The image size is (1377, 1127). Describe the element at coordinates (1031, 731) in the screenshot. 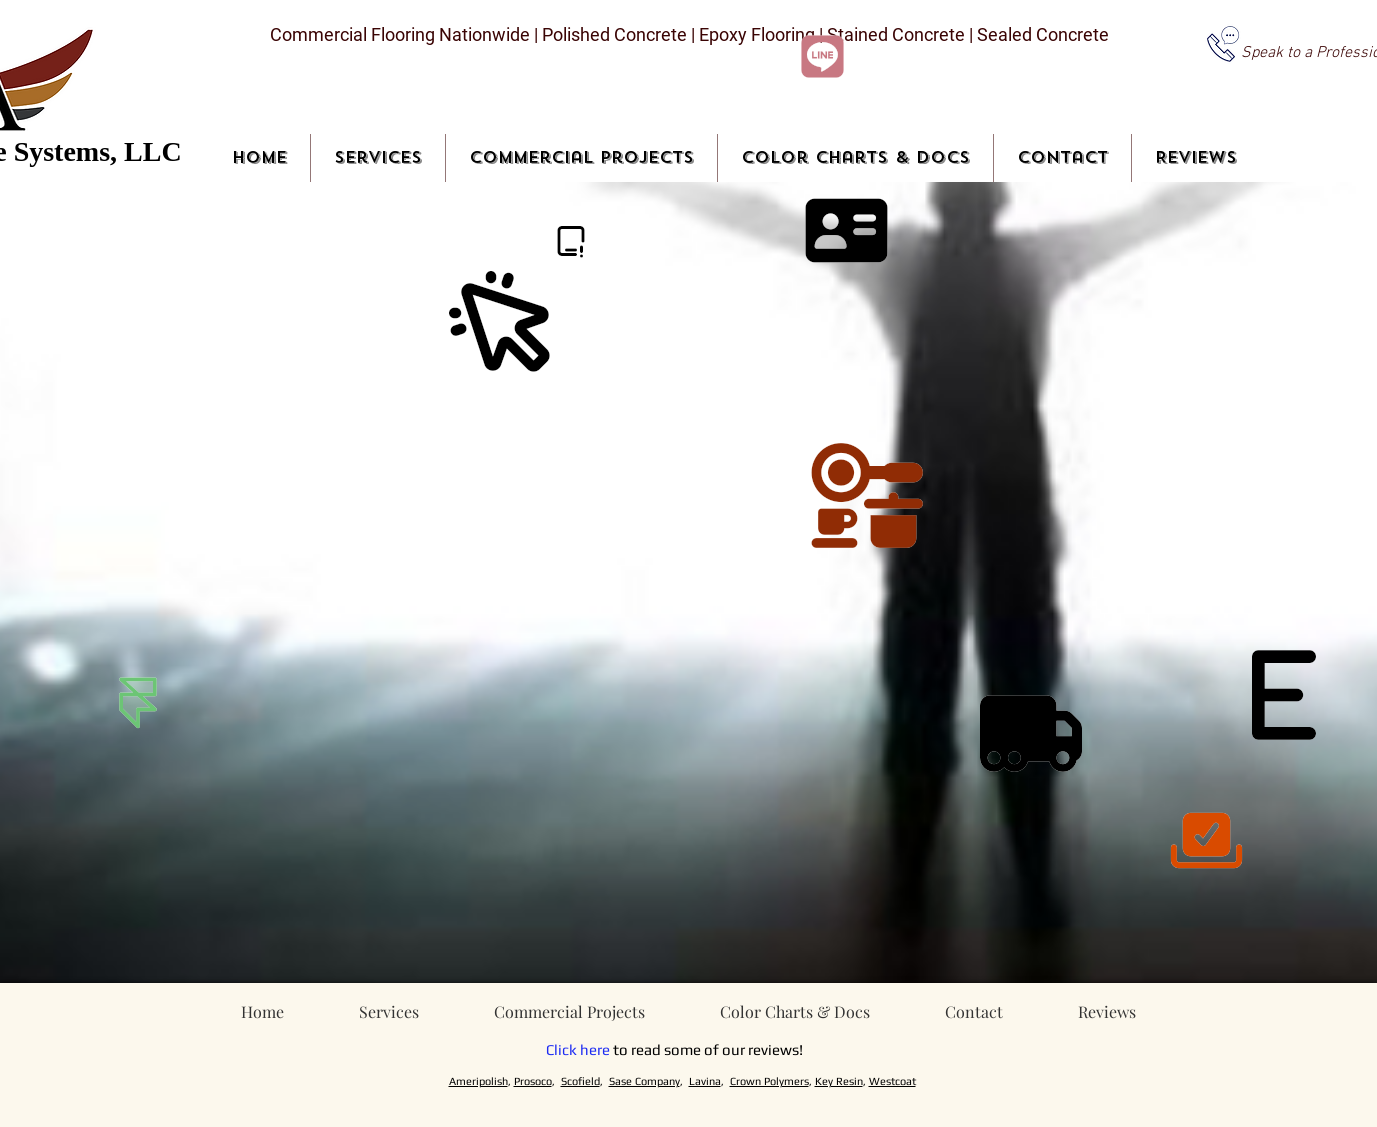

I see `track your delivery or shipment` at that location.